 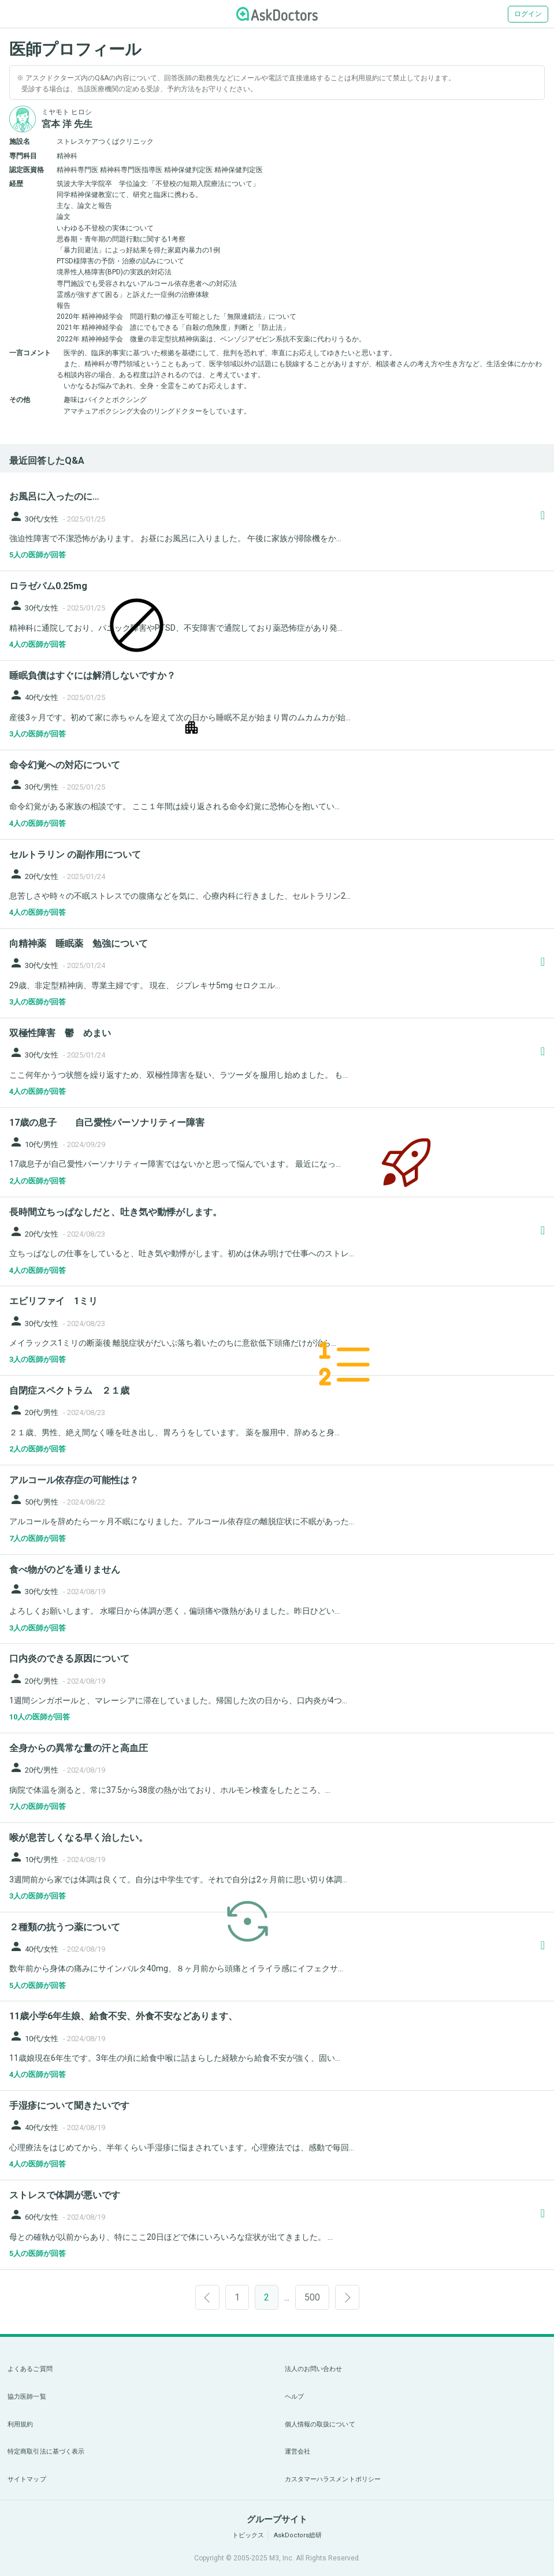 What do you see at coordinates (191, 727) in the screenshot?
I see `view apartment listings` at bounding box center [191, 727].